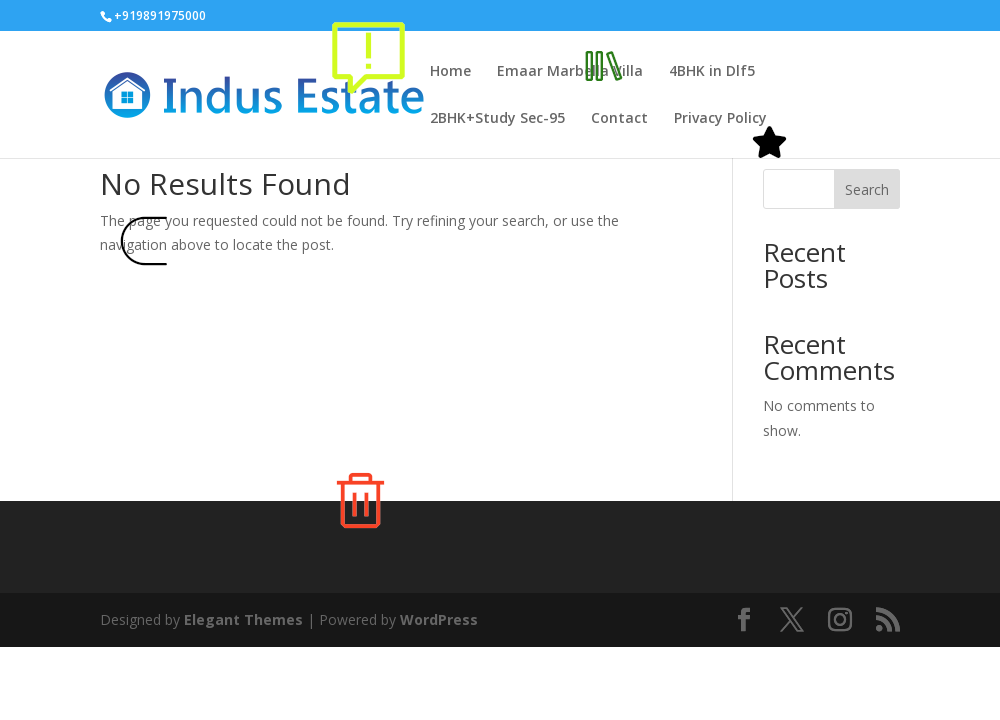  What do you see at coordinates (145, 241) in the screenshot?
I see `indicates a proper subset relationship in mathematical notation` at bounding box center [145, 241].